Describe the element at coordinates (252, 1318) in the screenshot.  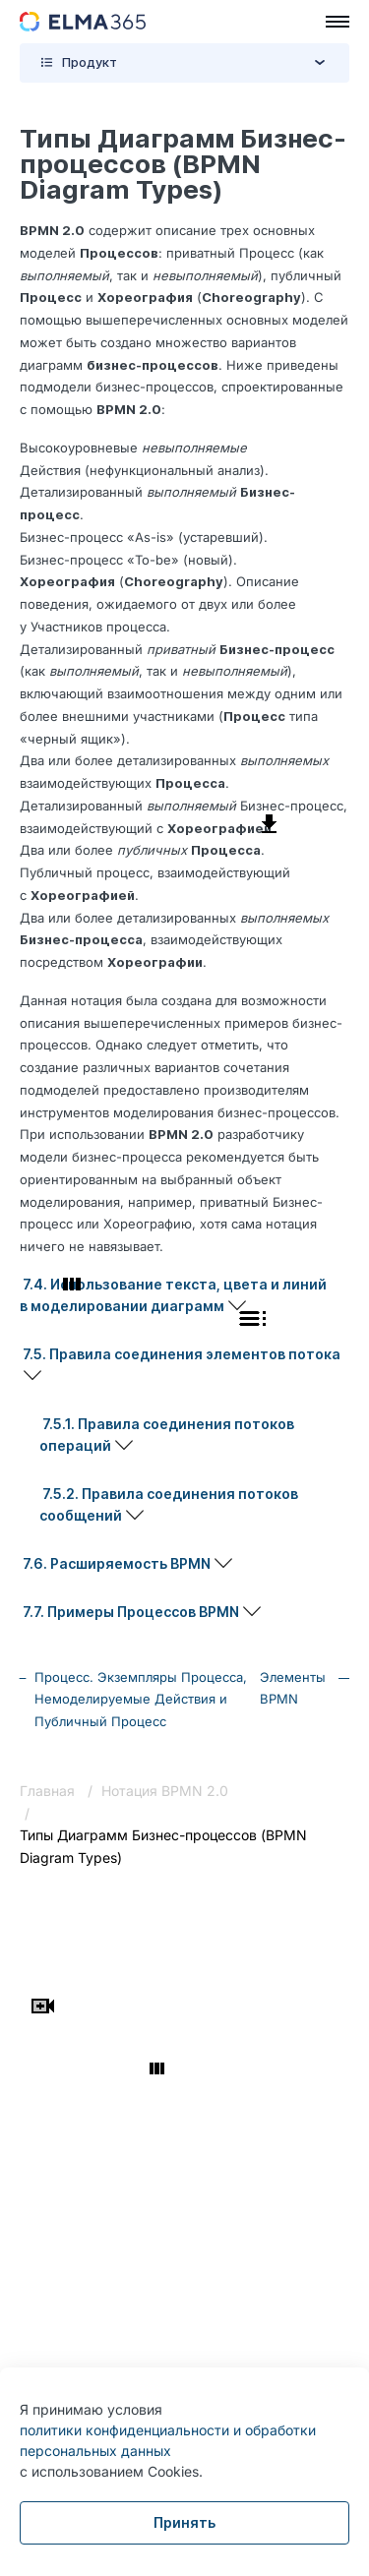
I see `view table of contents` at that location.